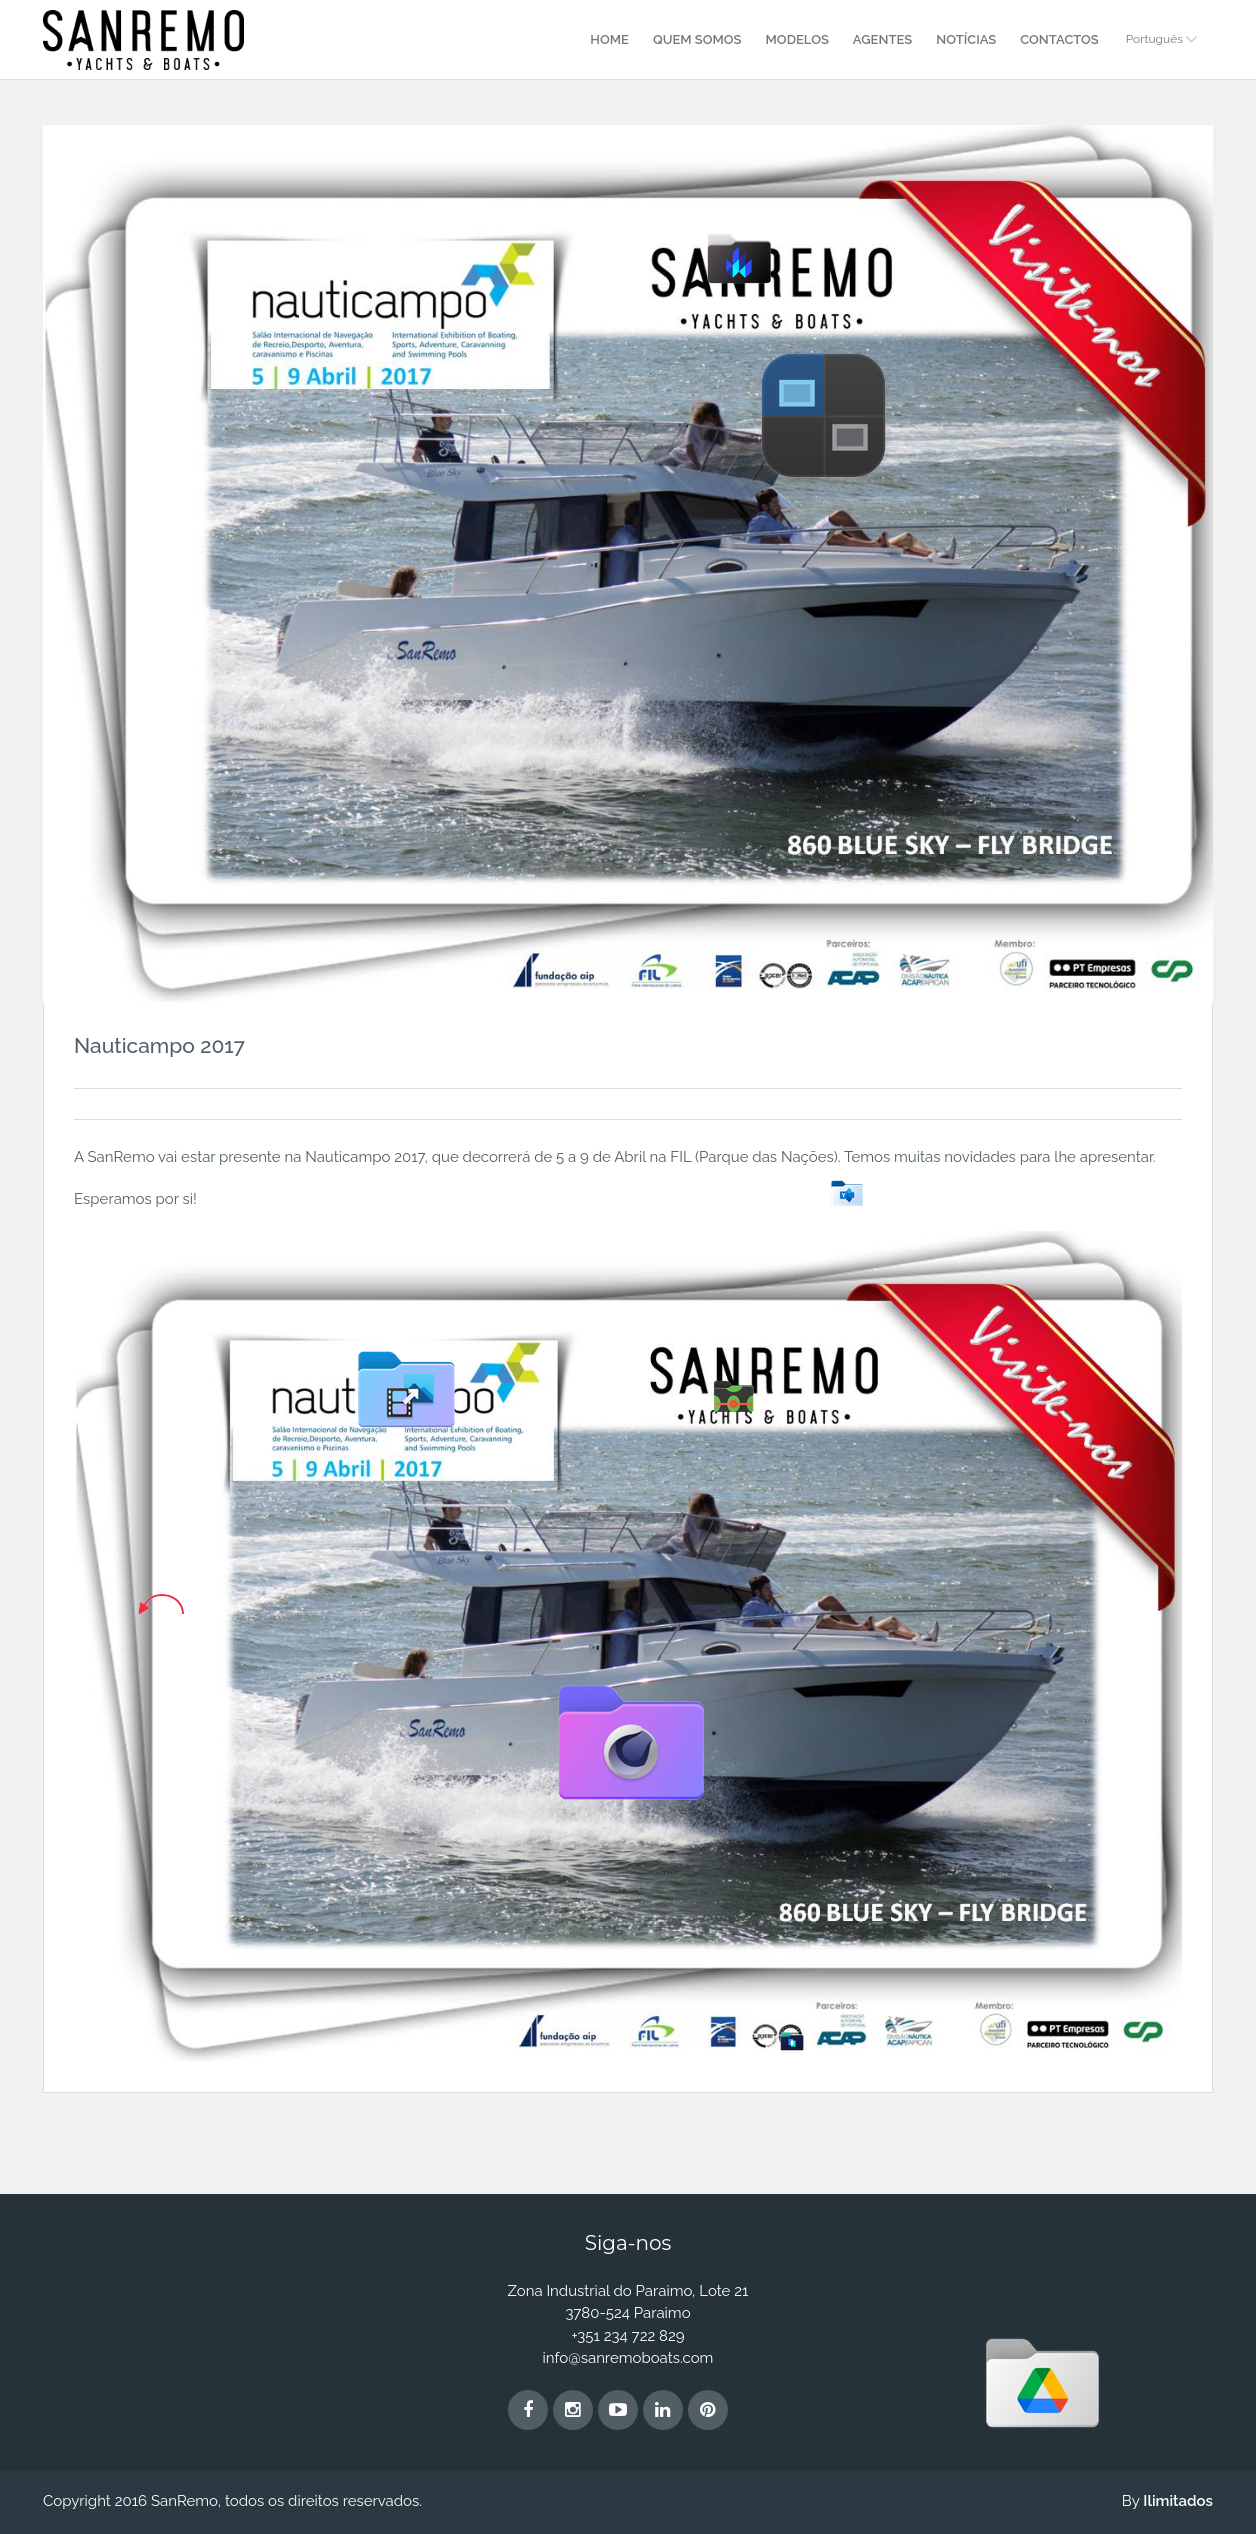  Describe the element at coordinates (739, 260) in the screenshot. I see `folder containing lit framework or library files` at that location.